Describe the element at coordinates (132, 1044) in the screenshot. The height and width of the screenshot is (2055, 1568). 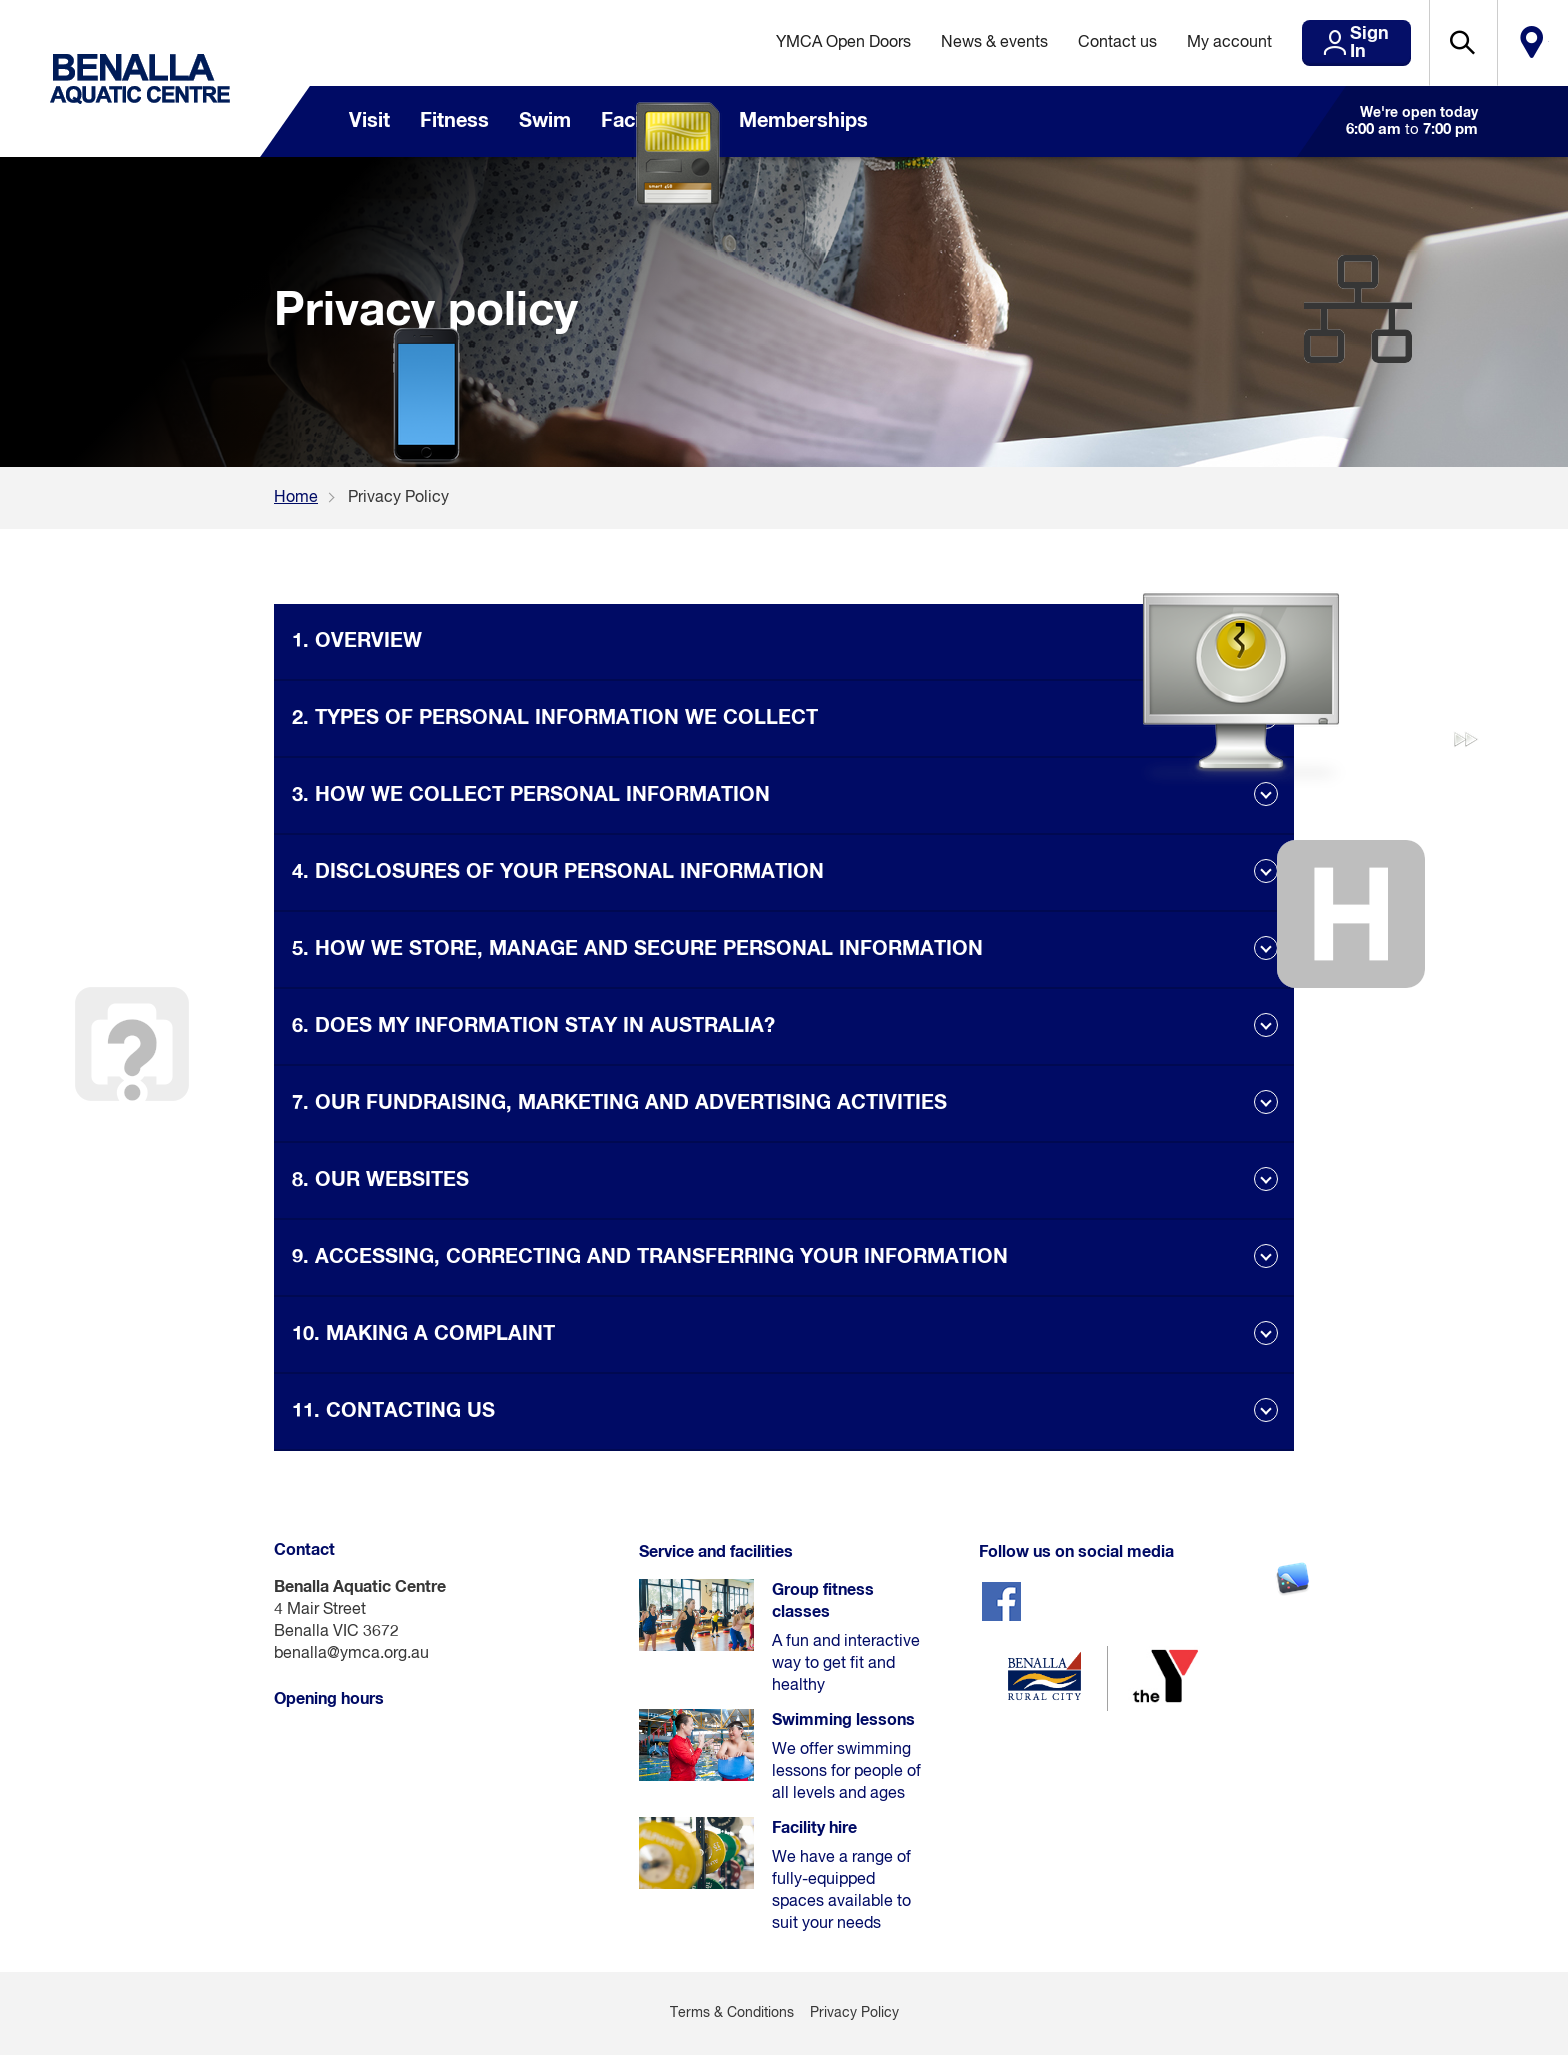
I see `indicates no network route available for wired connection` at that location.